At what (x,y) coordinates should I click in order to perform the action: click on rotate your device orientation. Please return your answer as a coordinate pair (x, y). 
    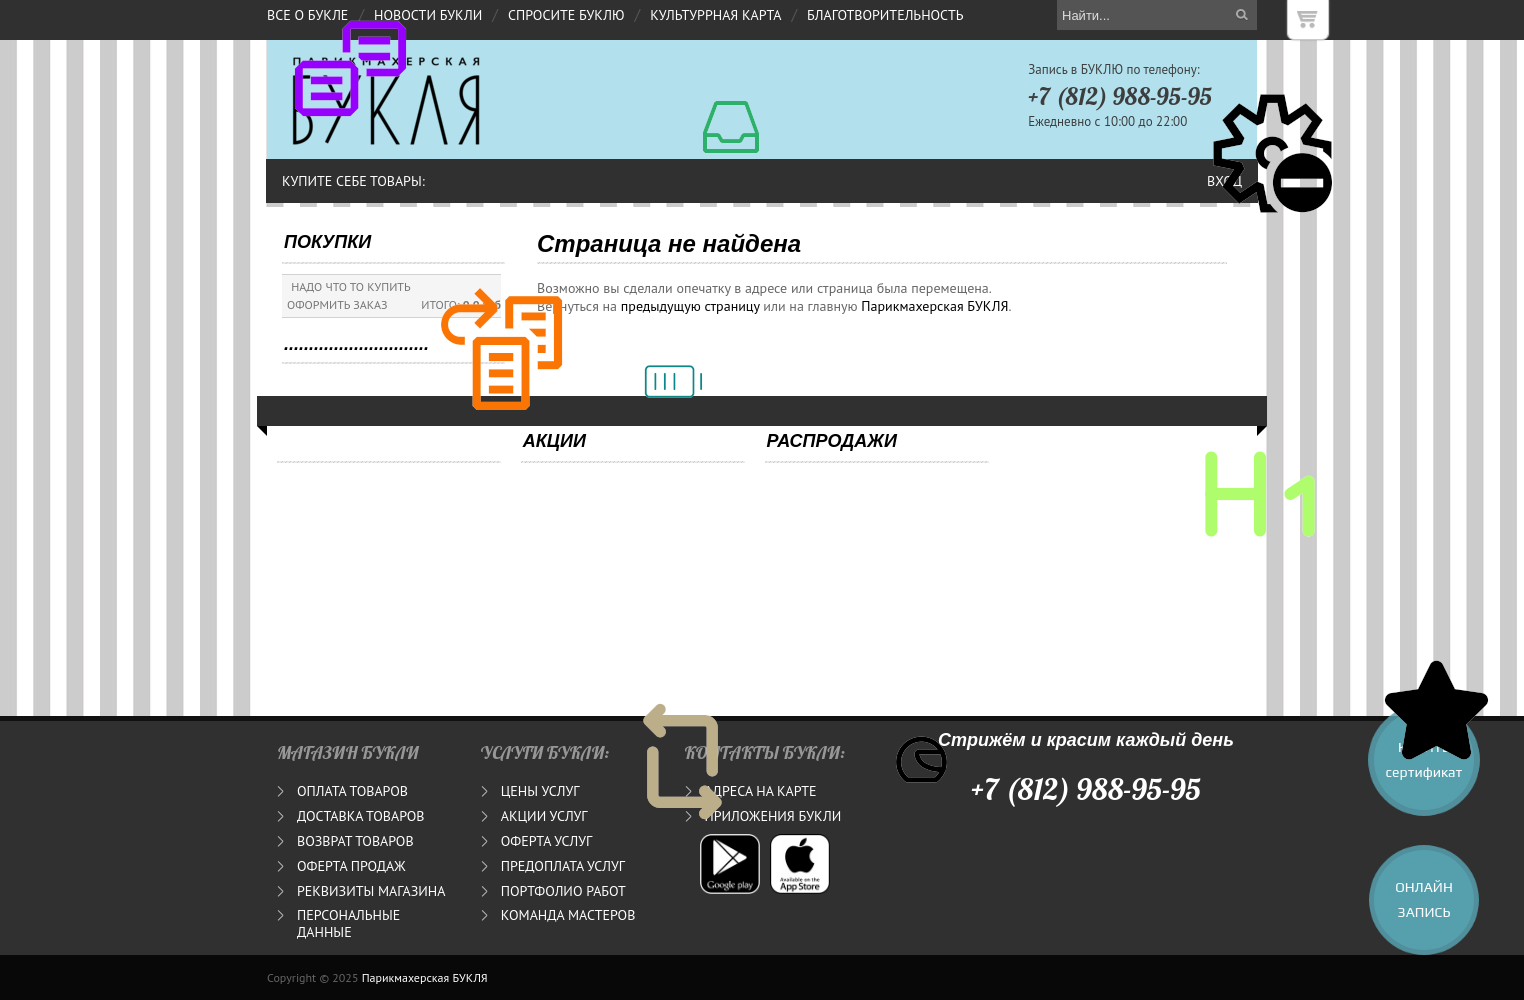
    Looking at the image, I should click on (682, 761).